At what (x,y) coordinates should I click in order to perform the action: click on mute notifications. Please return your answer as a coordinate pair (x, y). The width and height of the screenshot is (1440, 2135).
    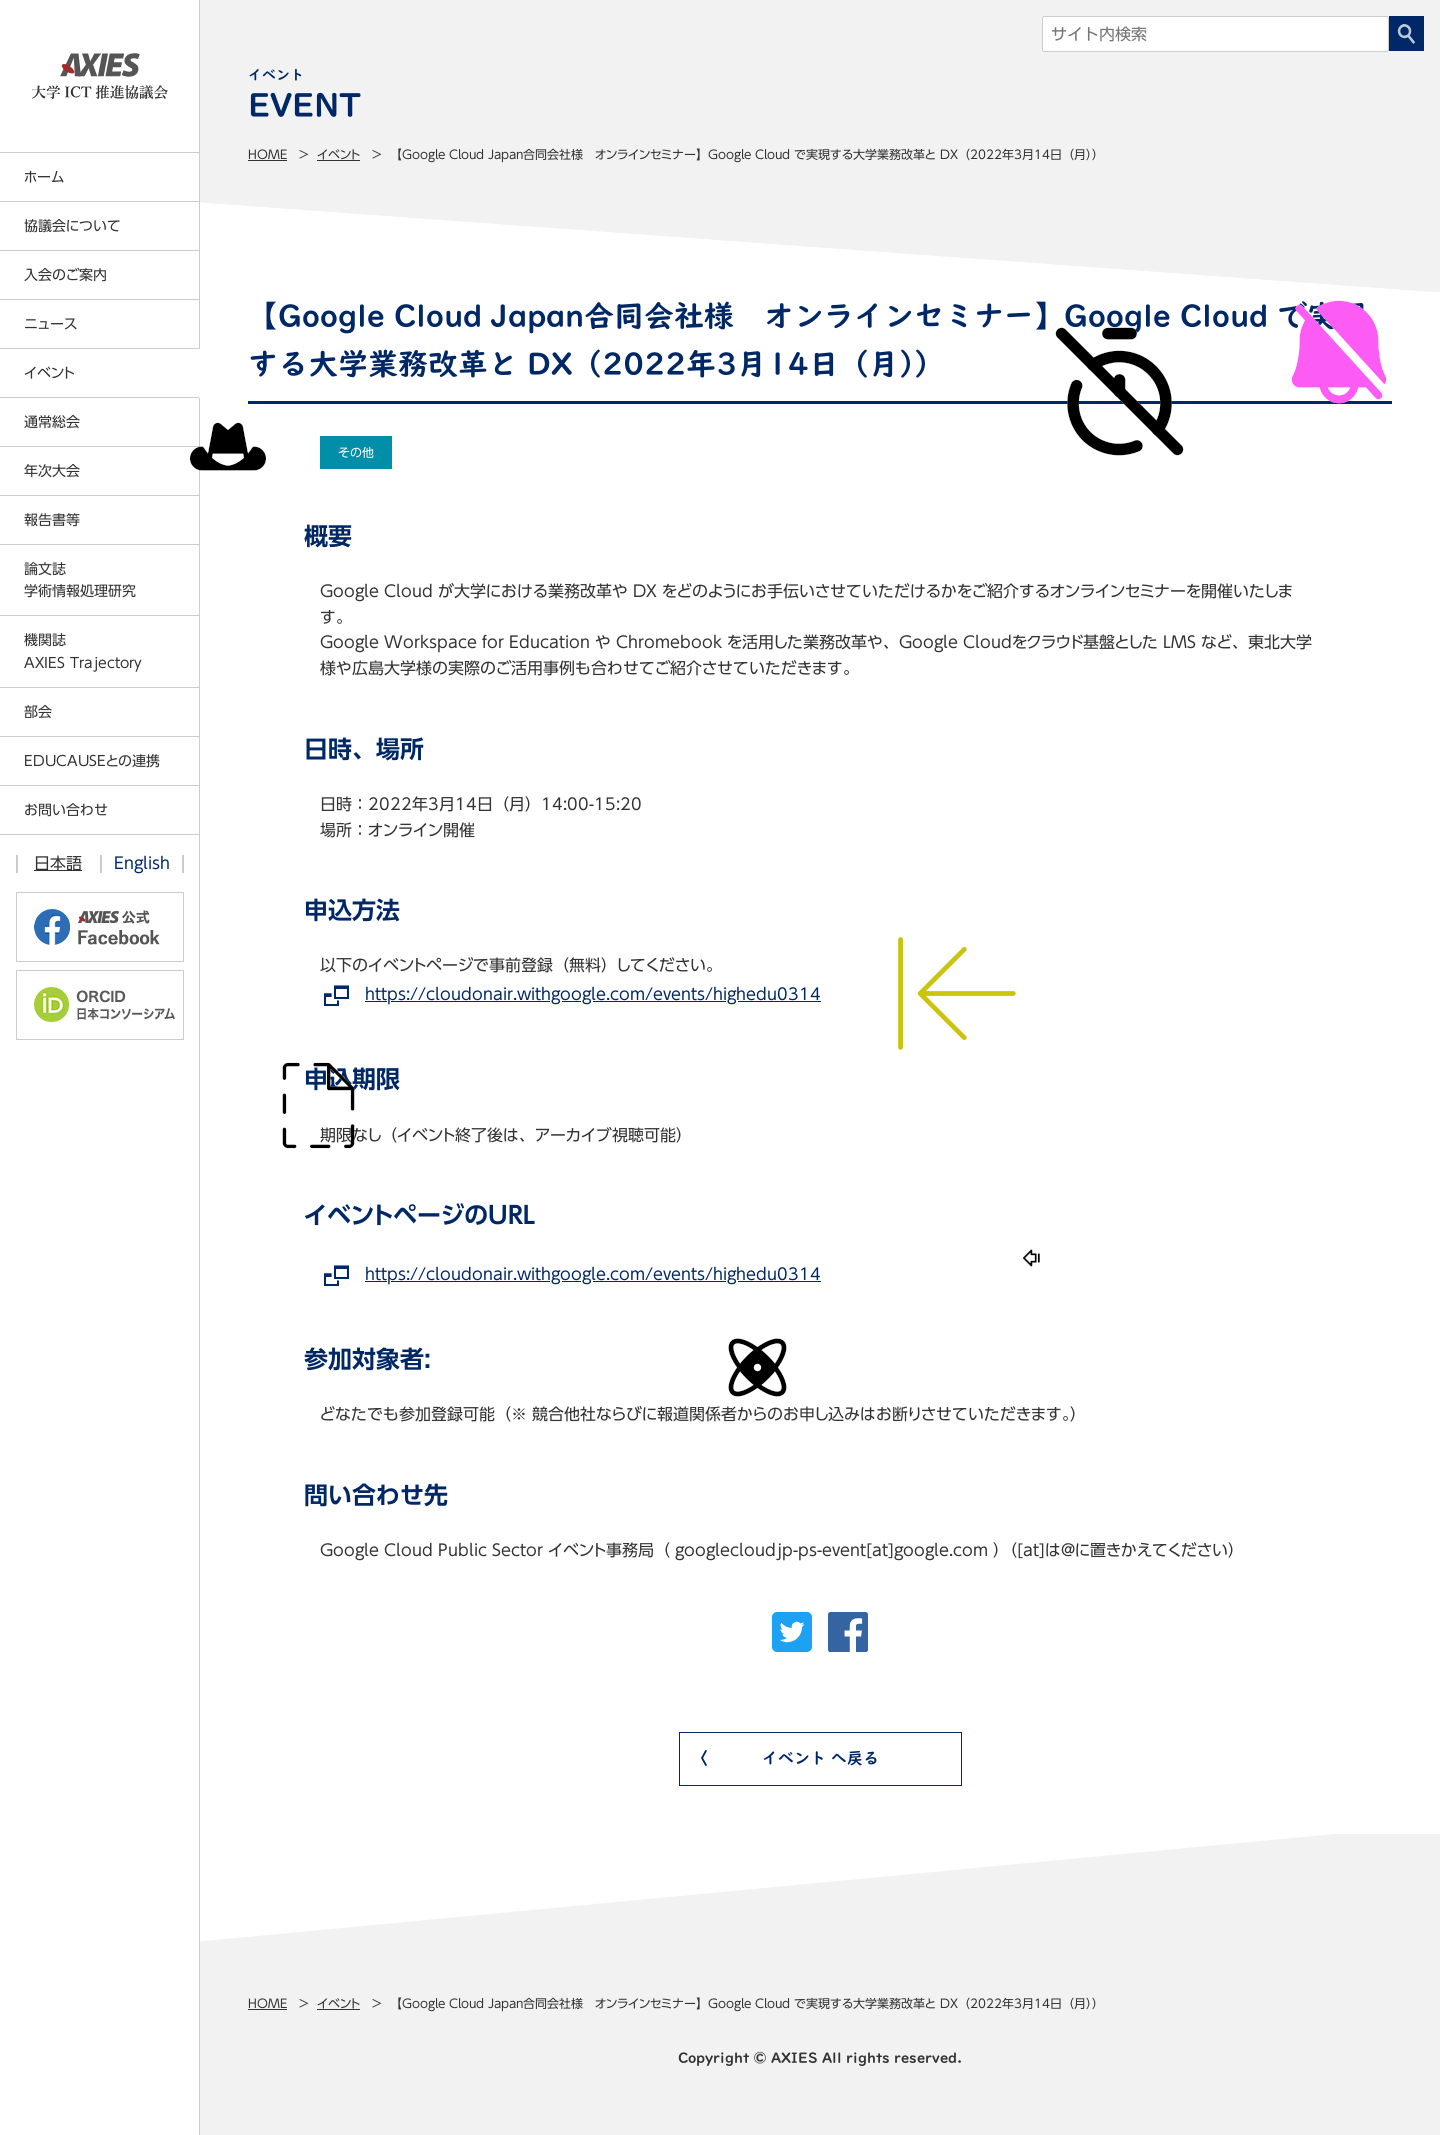
    Looking at the image, I should click on (1339, 352).